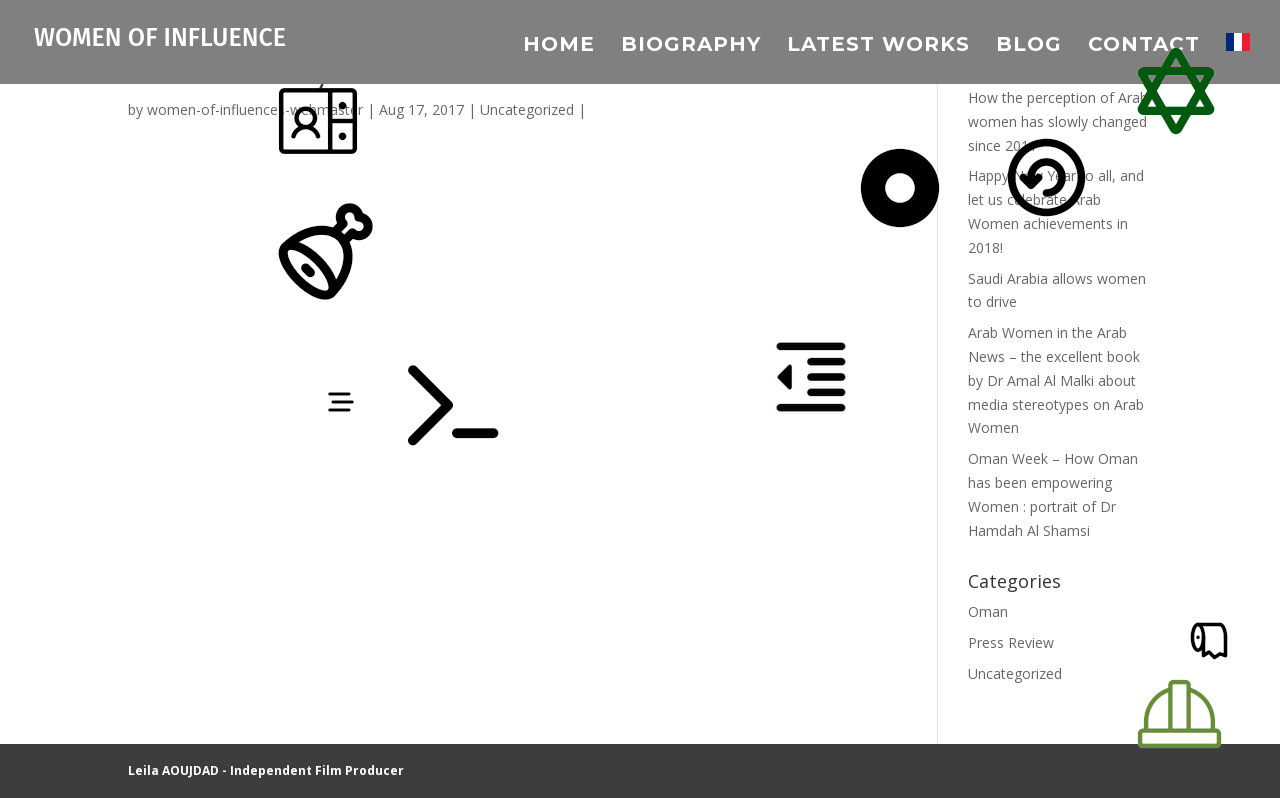 Image resolution: width=1280 pixels, height=798 pixels. I want to click on open command palette, so click(452, 405).